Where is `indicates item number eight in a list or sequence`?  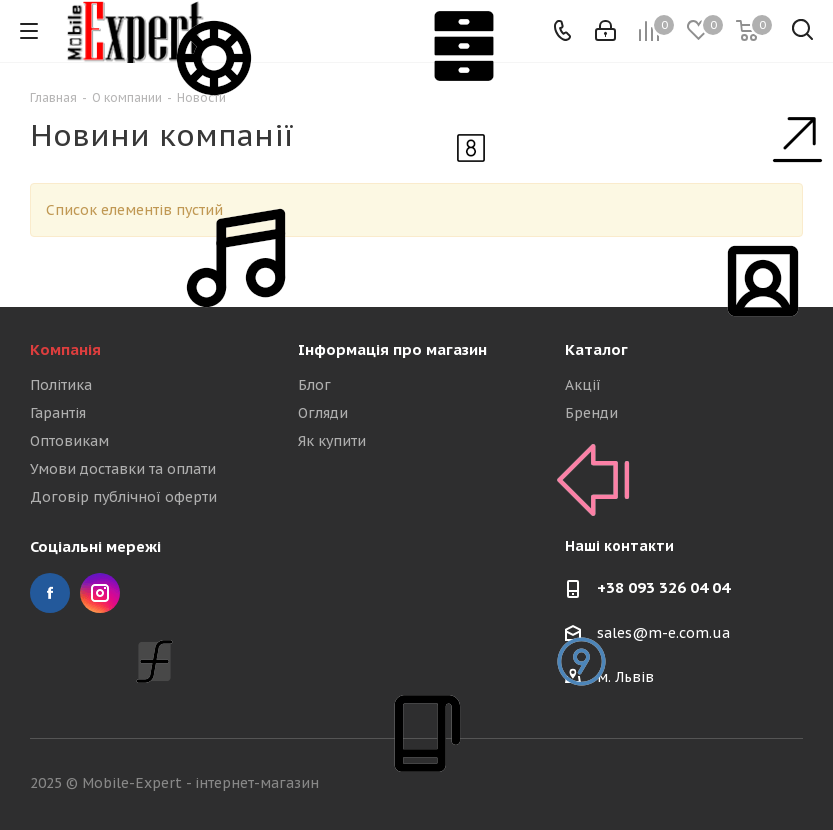
indicates item number eight in a list or sequence is located at coordinates (471, 148).